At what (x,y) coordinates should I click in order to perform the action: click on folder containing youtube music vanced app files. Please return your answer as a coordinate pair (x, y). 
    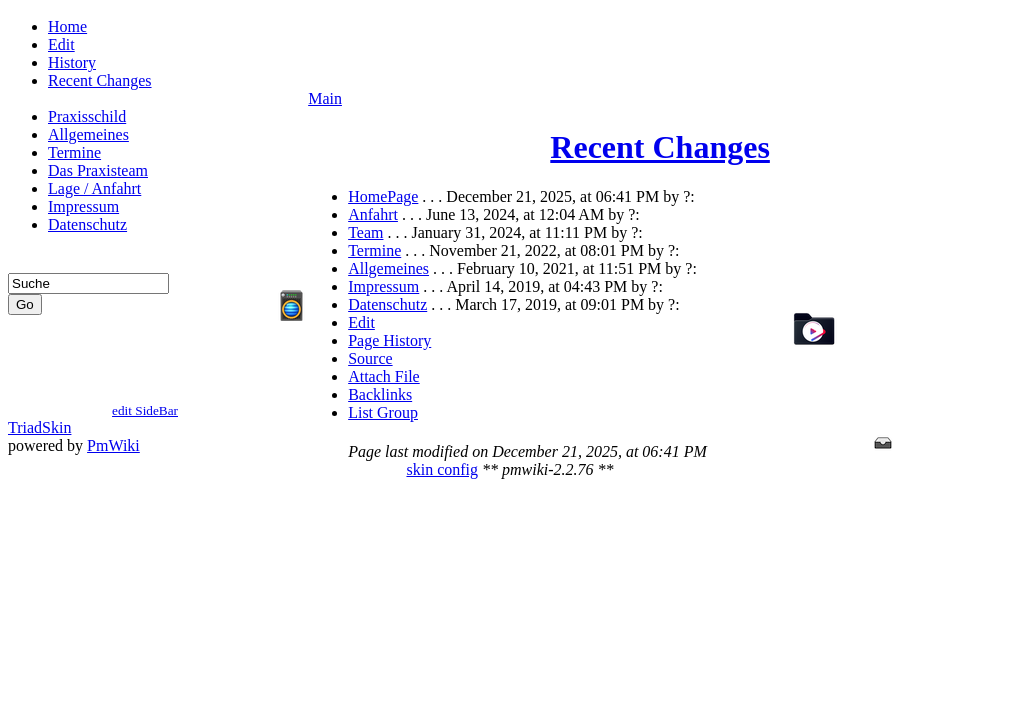
    Looking at the image, I should click on (814, 330).